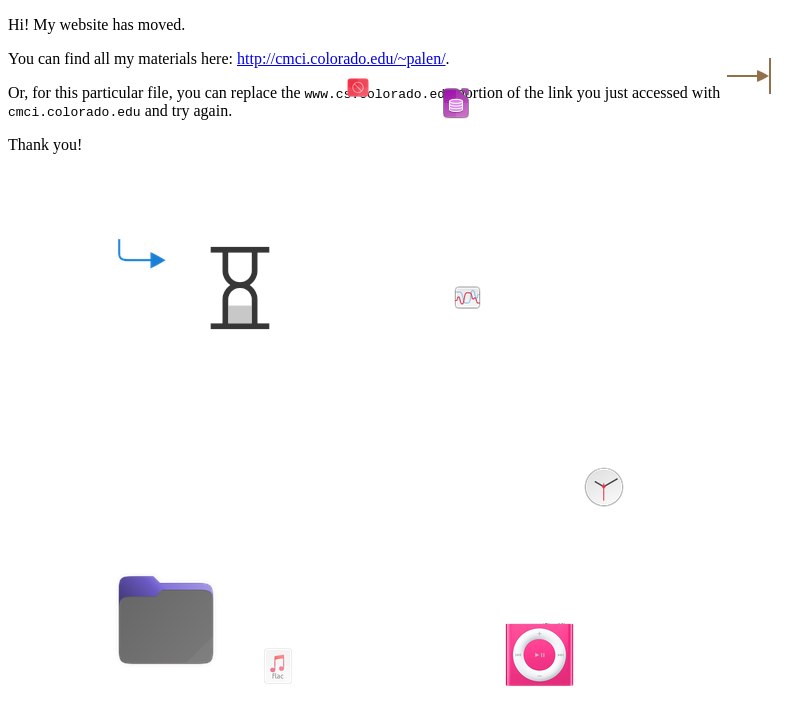 The image size is (791, 720). Describe the element at coordinates (166, 620) in the screenshot. I see `open a folder to view its contents` at that location.